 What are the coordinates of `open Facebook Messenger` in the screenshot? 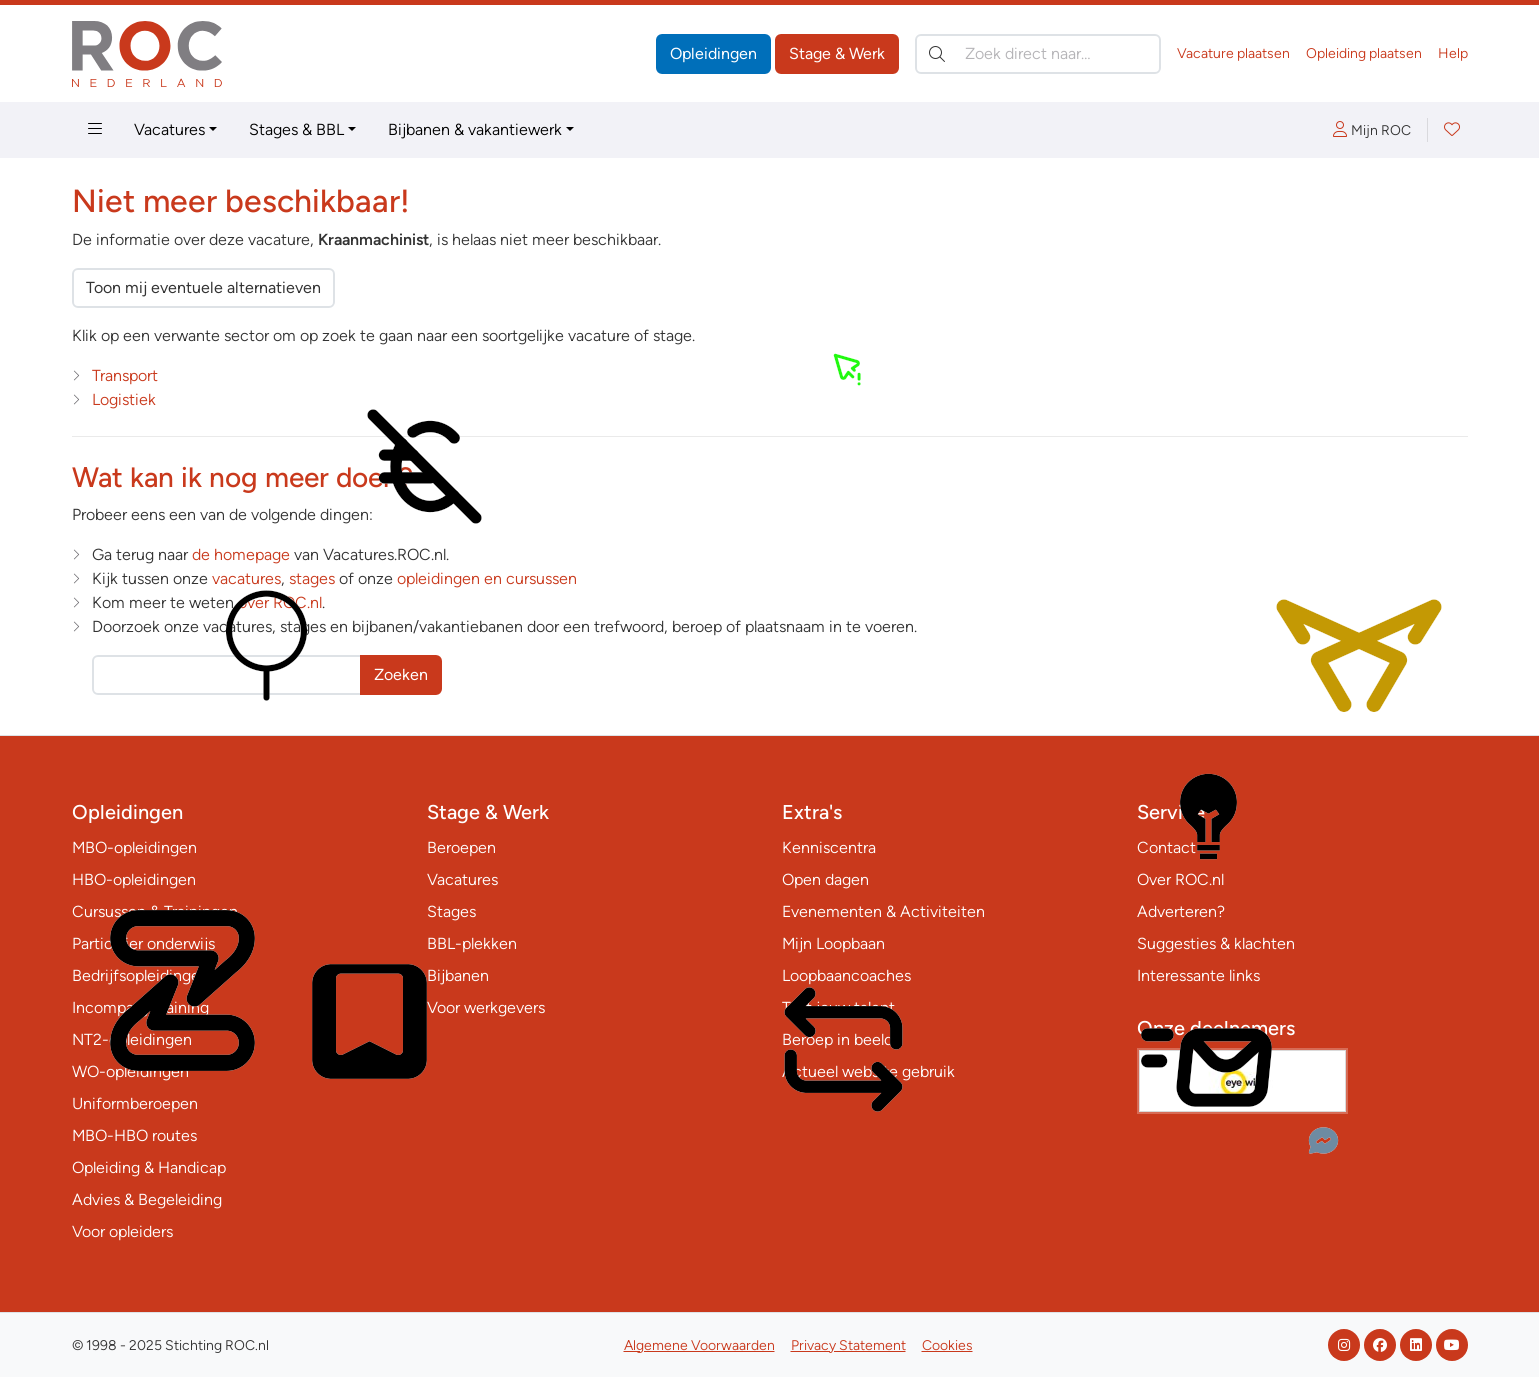 It's located at (1323, 1140).